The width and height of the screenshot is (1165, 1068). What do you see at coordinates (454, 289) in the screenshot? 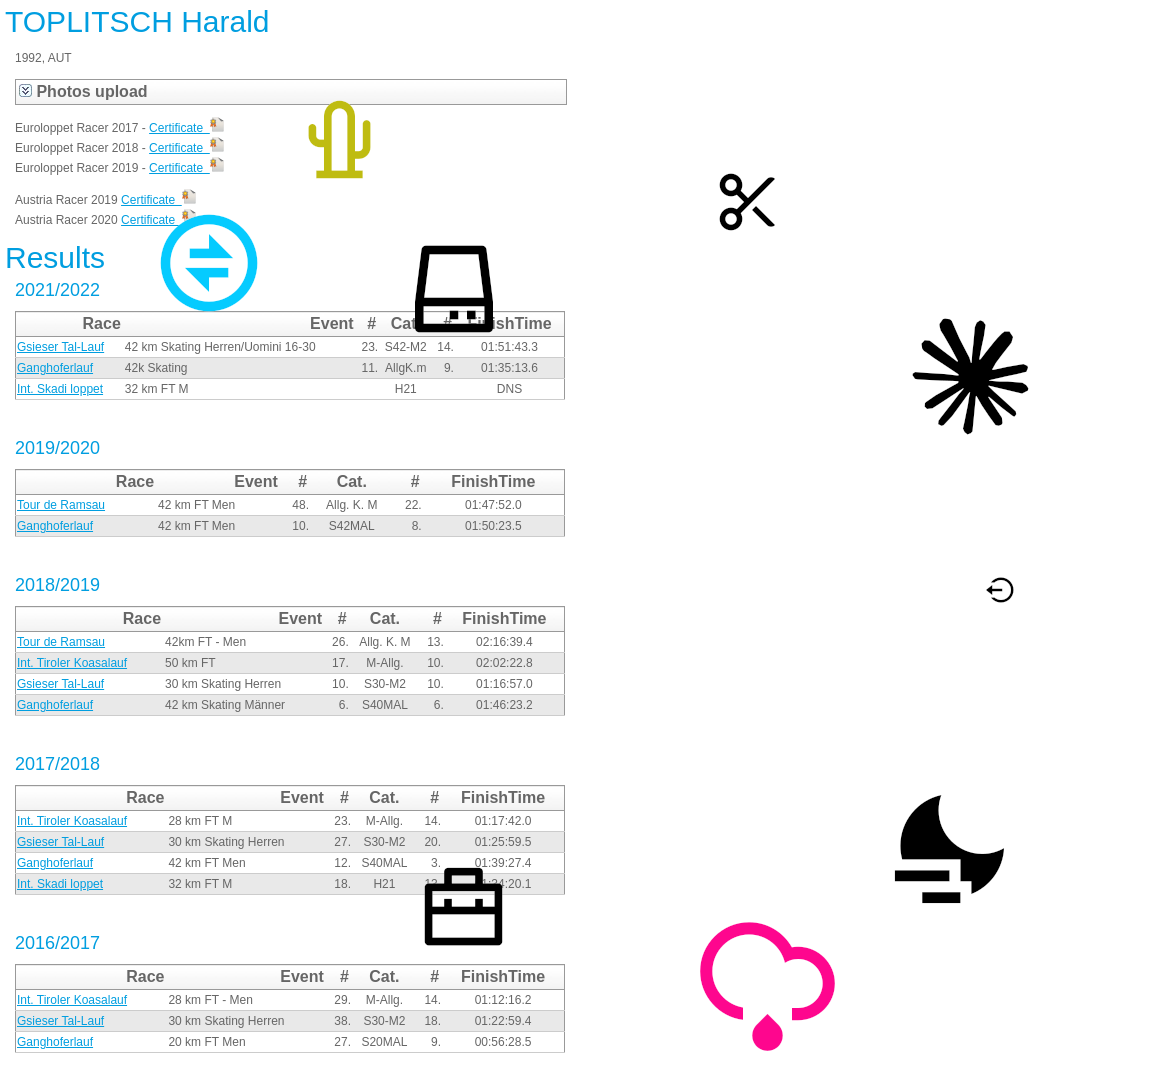
I see `access external storage or hard drive` at bounding box center [454, 289].